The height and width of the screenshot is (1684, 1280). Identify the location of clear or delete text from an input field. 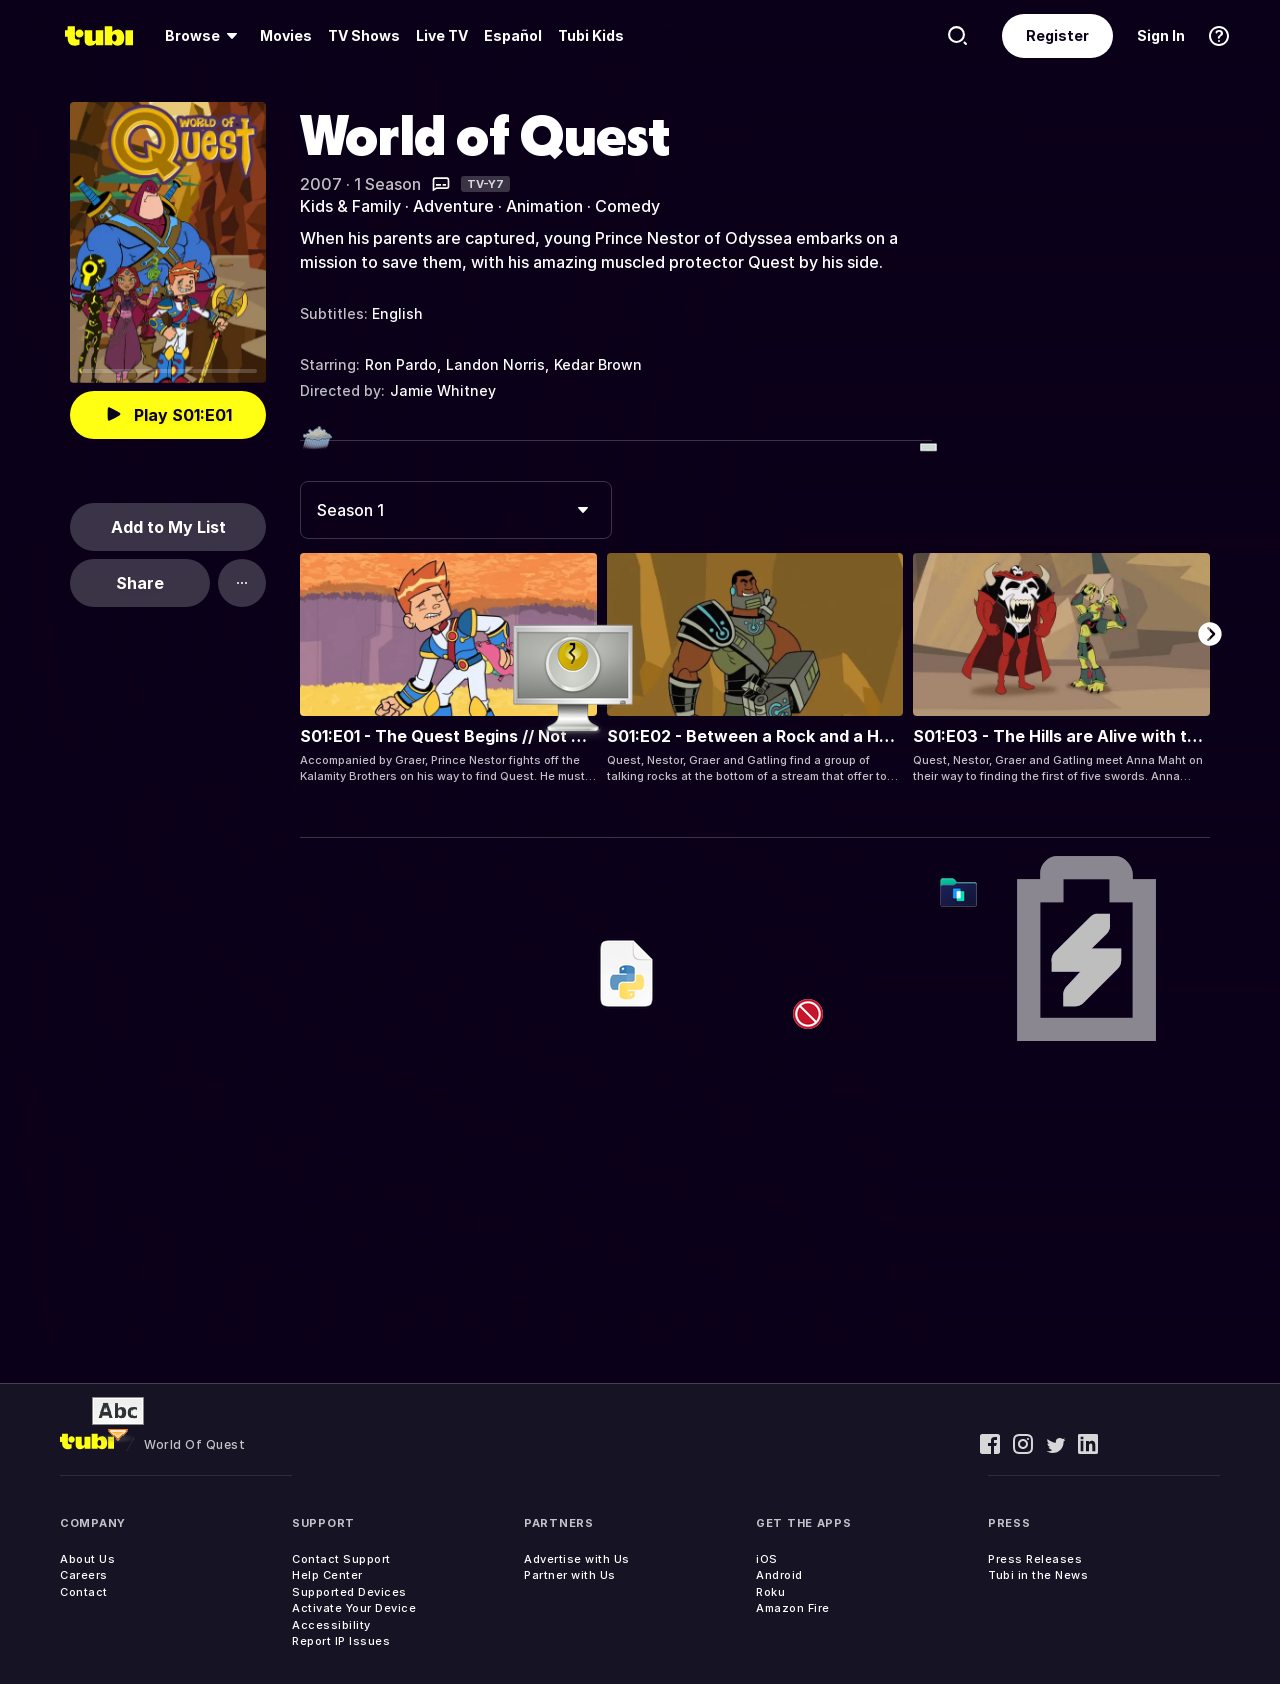
(808, 1014).